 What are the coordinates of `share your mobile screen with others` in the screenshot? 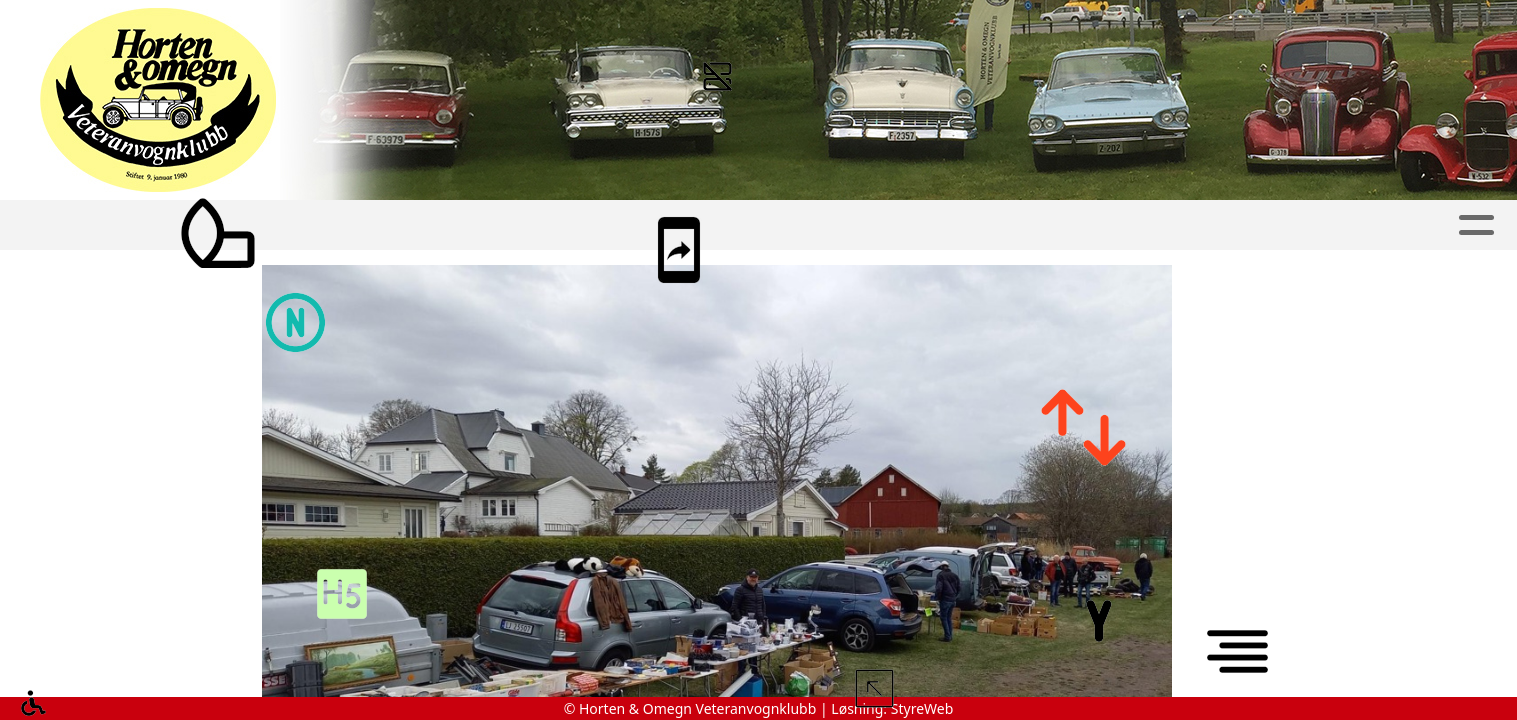 It's located at (679, 250).